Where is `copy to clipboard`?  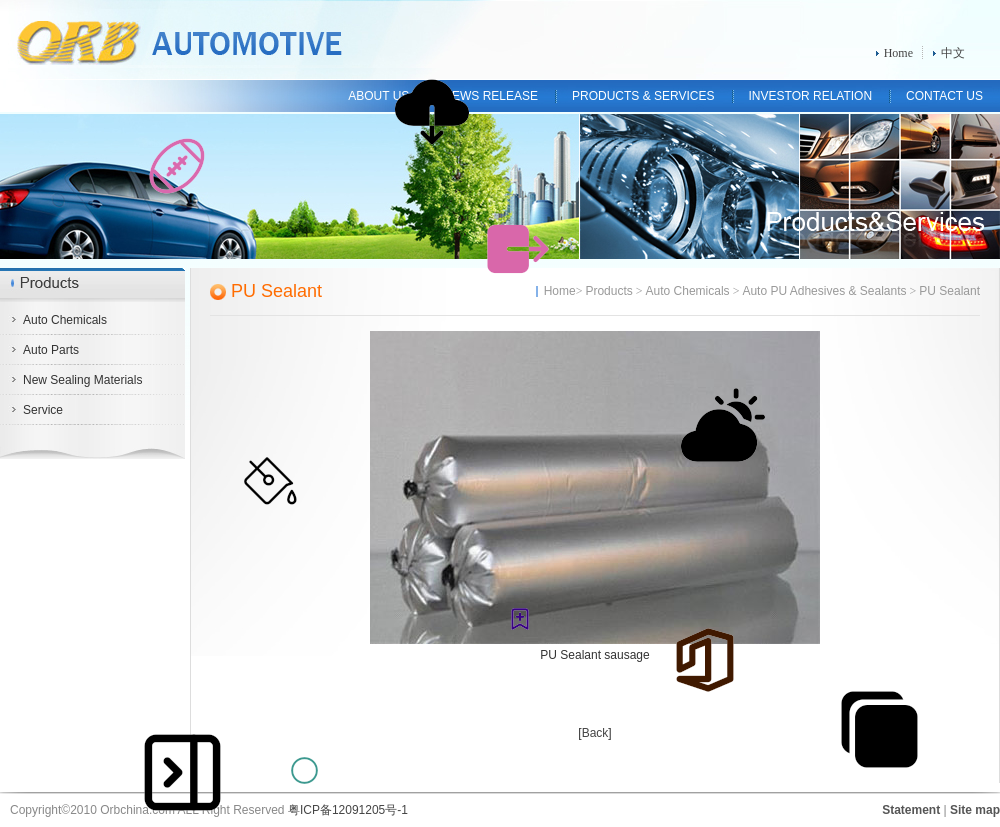 copy to clipboard is located at coordinates (879, 729).